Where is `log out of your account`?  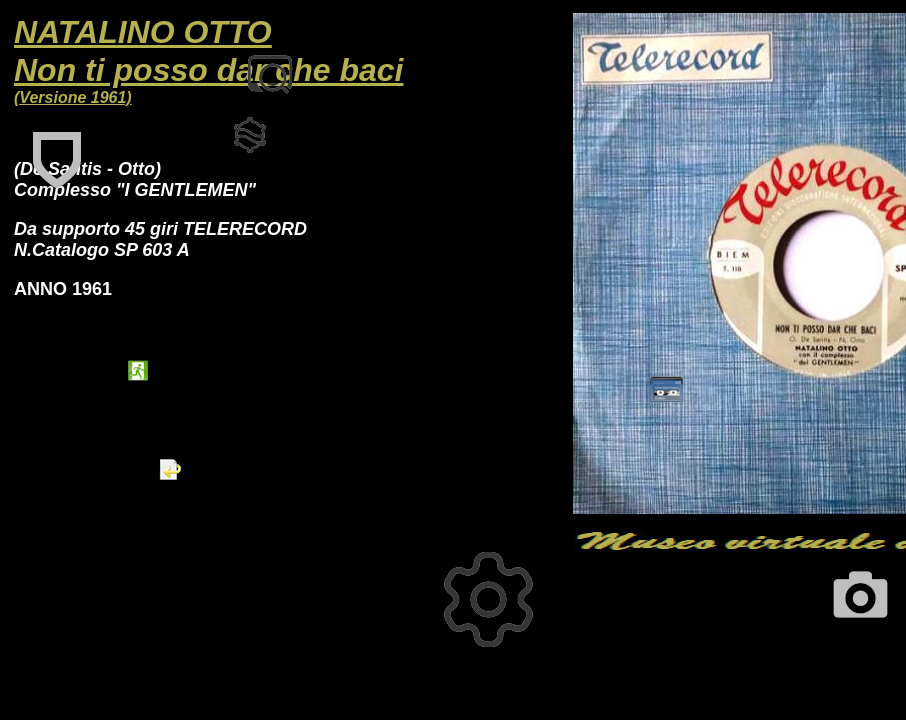 log out of your account is located at coordinates (138, 371).